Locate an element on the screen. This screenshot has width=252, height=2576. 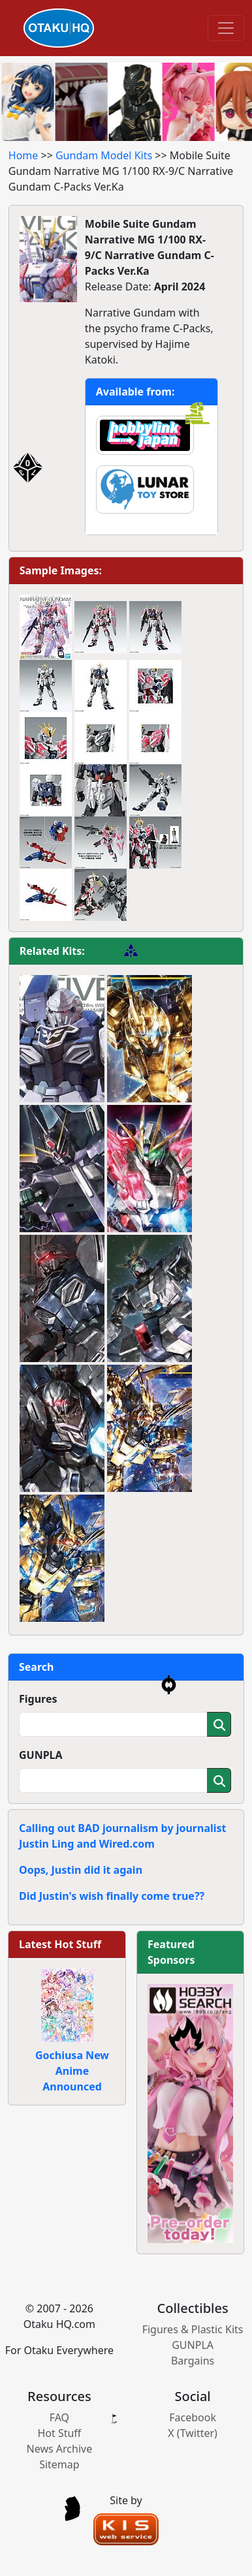
indicates trending or popular content is located at coordinates (186, 2033).